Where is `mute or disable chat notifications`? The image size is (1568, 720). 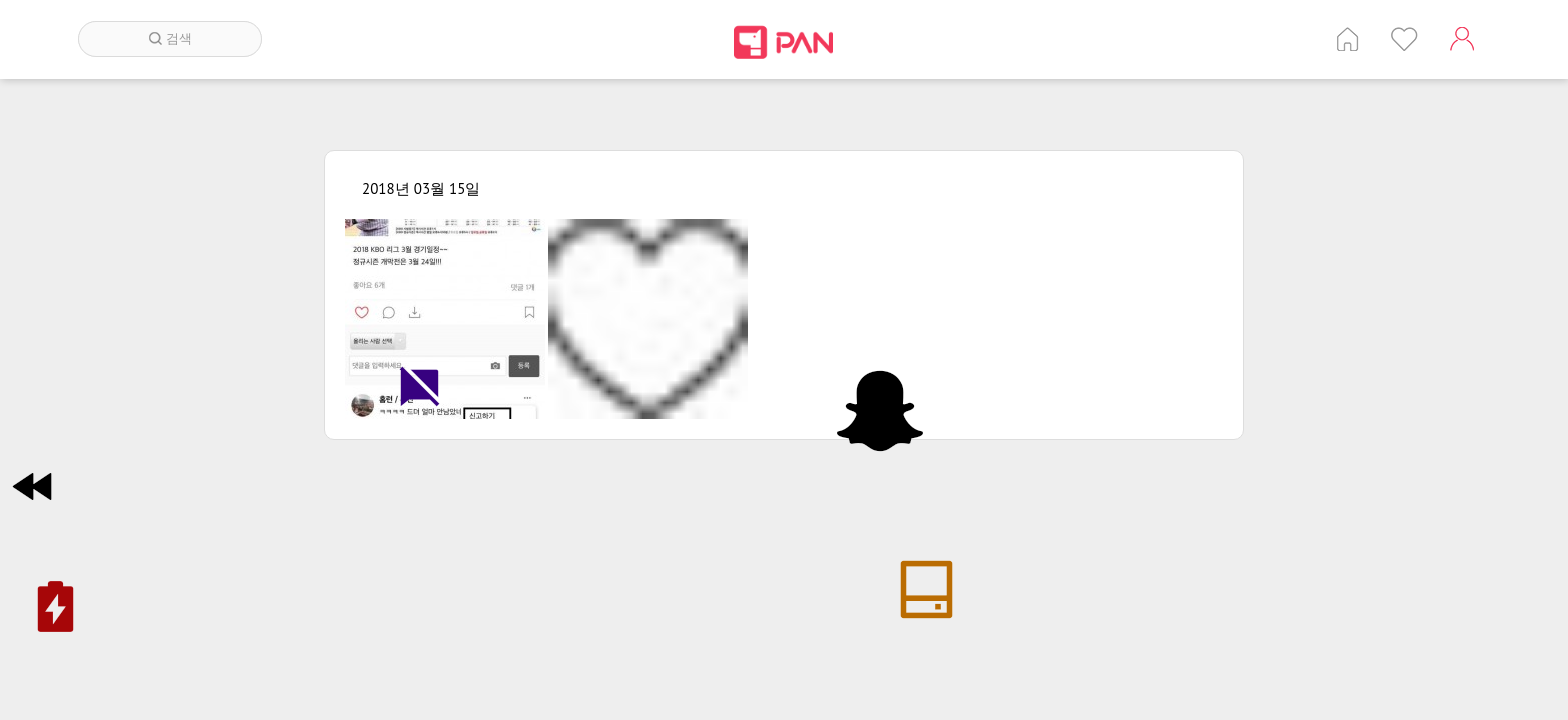 mute or disable chat notifications is located at coordinates (419, 386).